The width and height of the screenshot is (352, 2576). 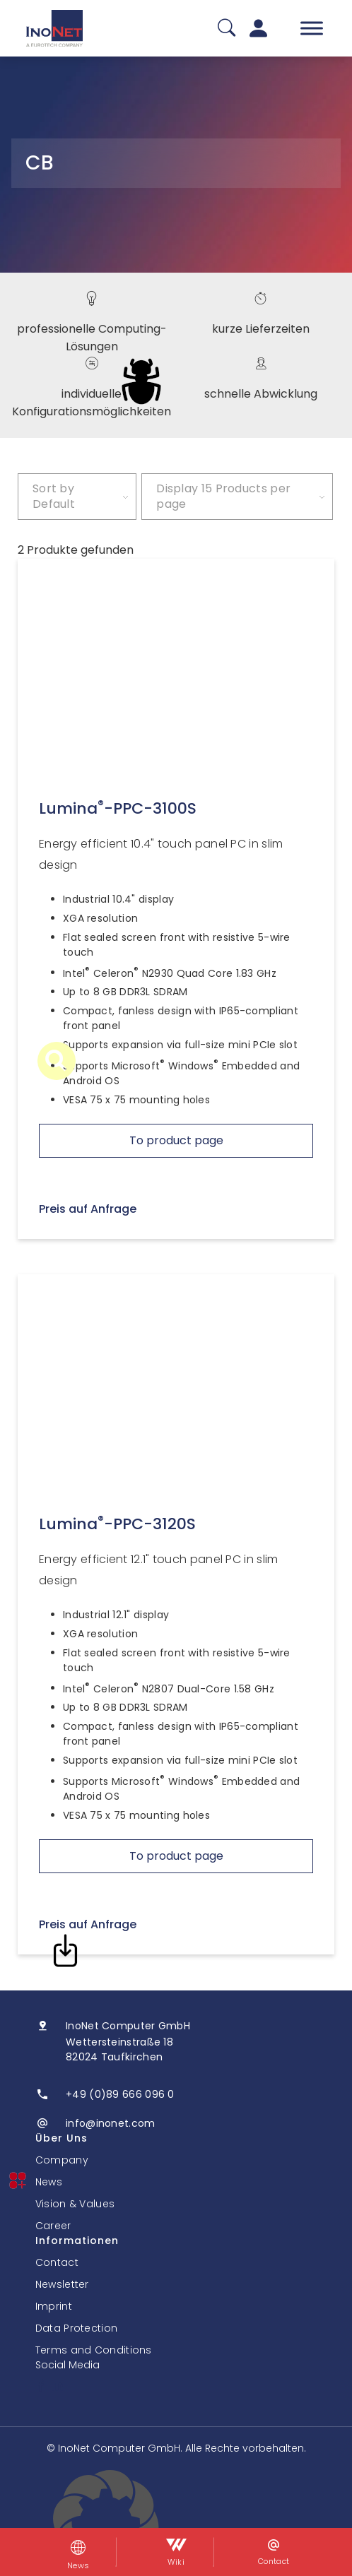 I want to click on download file to device, so click(x=65, y=1950).